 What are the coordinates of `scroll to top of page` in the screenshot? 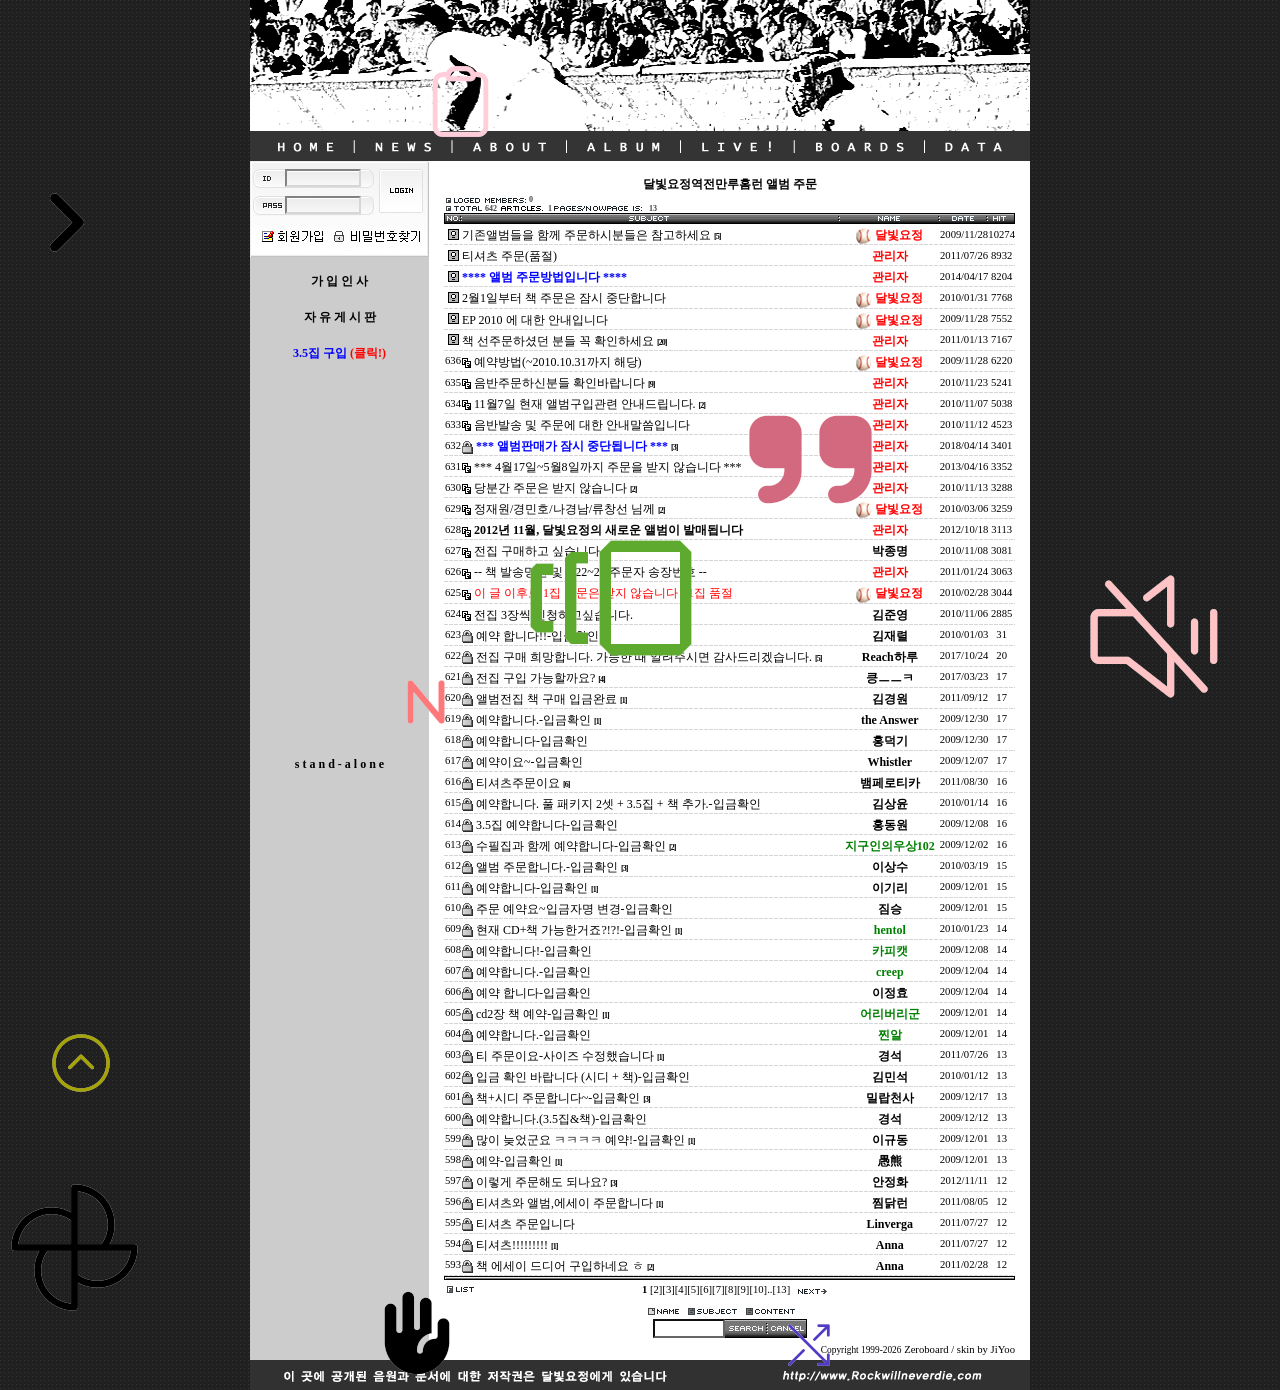 It's located at (81, 1063).